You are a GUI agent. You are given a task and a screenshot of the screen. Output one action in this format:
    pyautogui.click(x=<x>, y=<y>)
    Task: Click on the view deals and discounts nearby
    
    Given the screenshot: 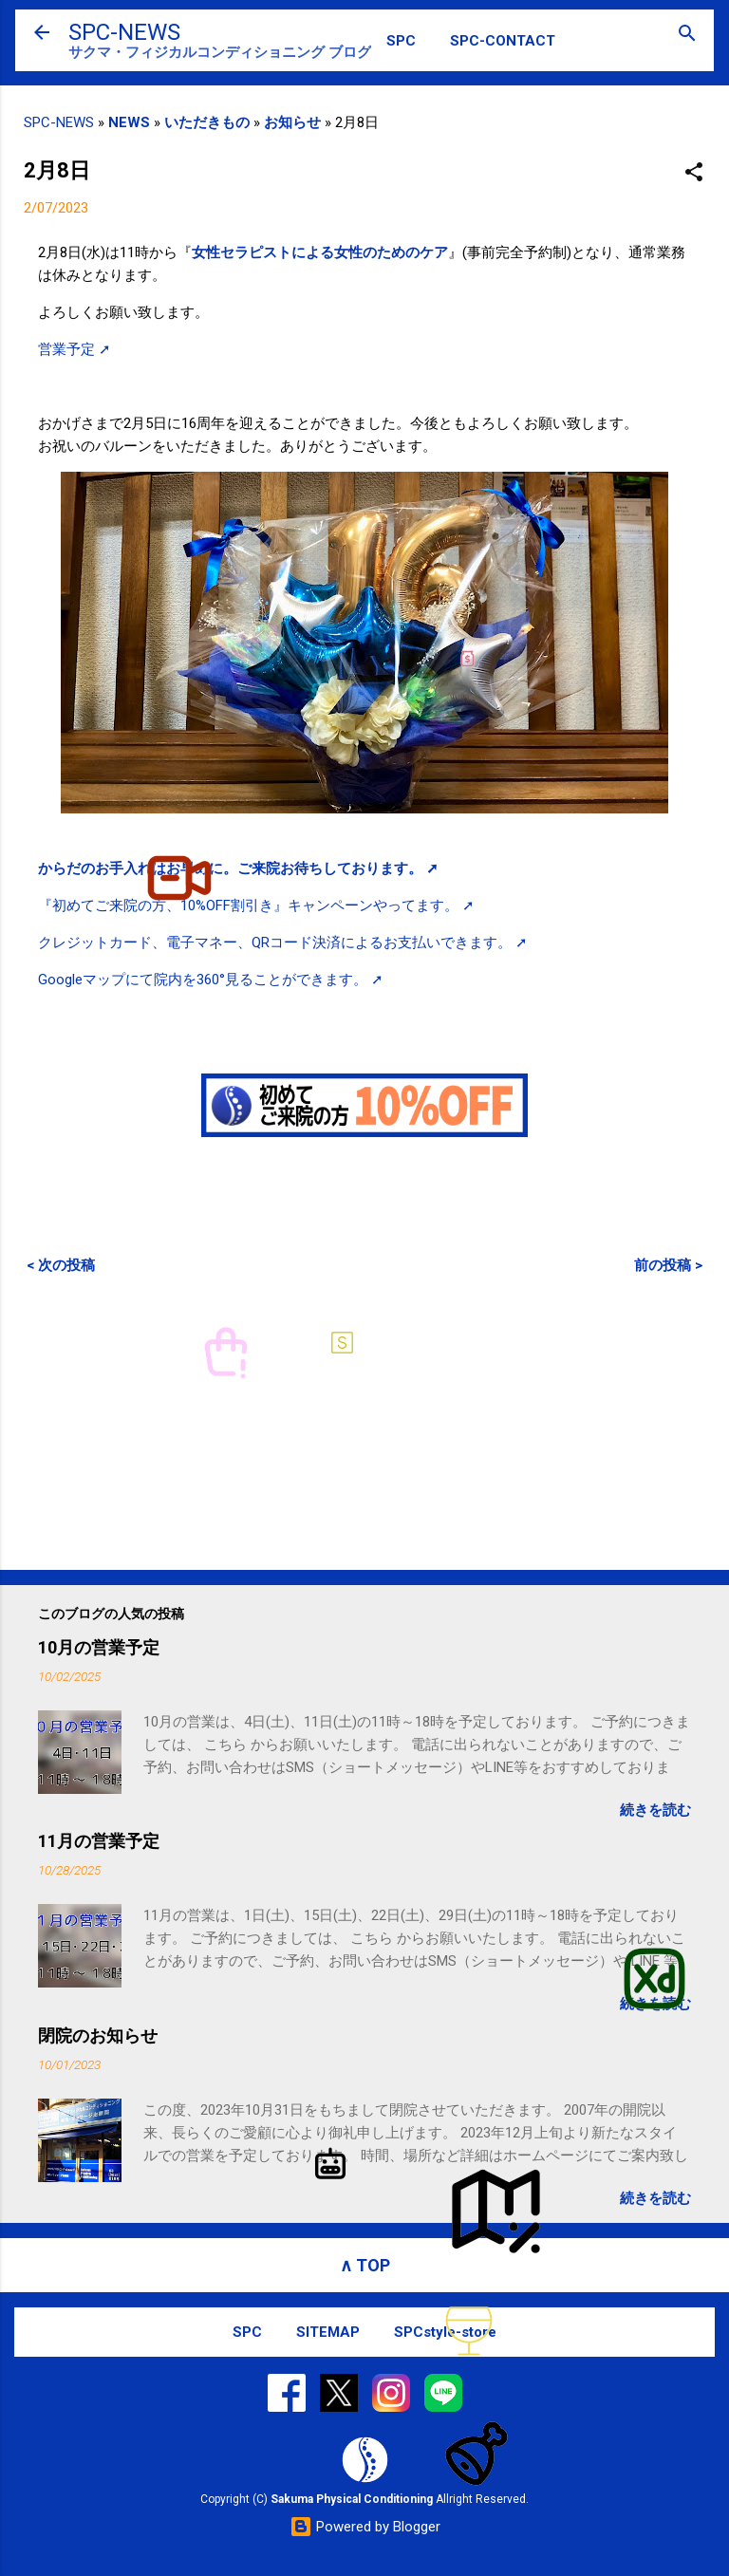 What is the action you would take?
    pyautogui.click(x=495, y=2209)
    